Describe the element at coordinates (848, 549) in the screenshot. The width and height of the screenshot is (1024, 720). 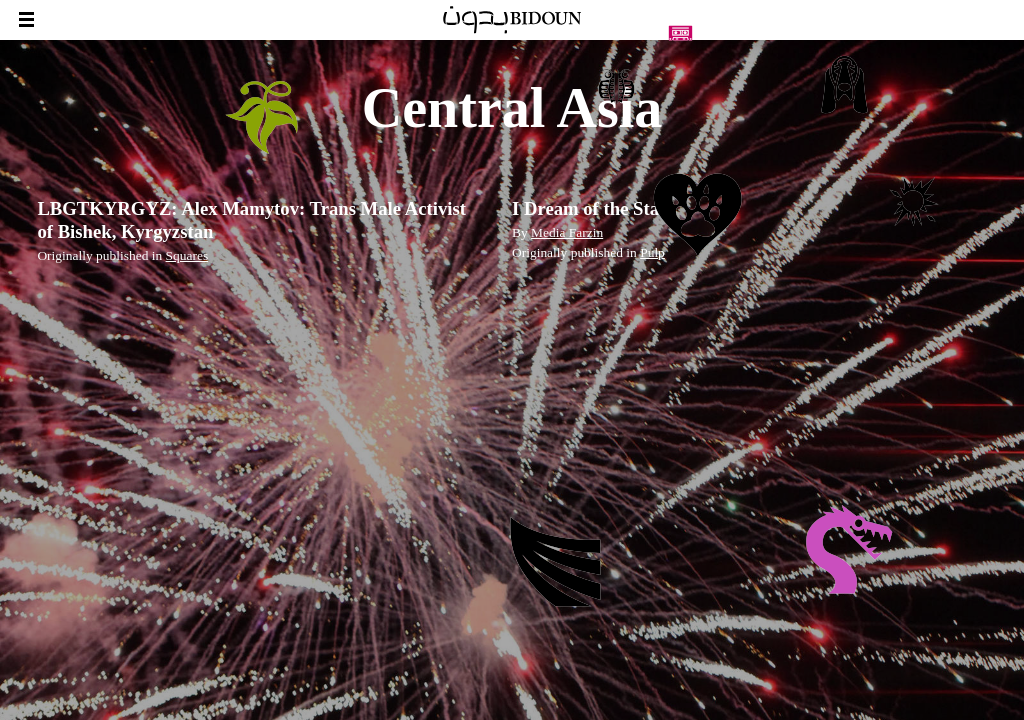
I see `select sea serpent creature in game` at that location.